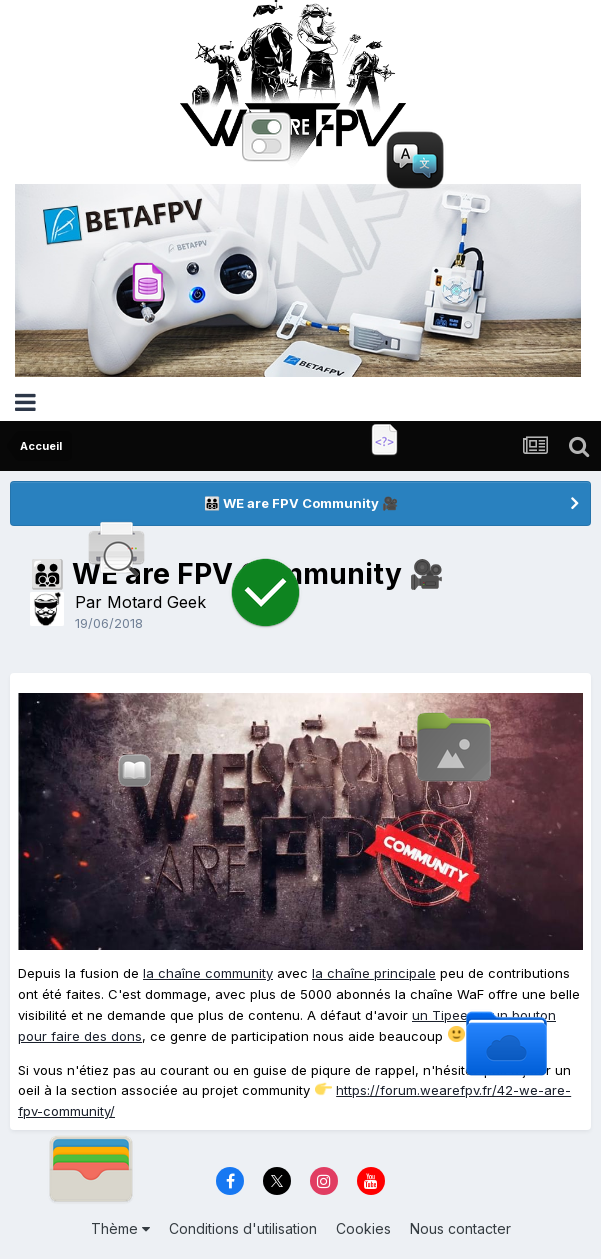 Image resolution: width=601 pixels, height=1259 pixels. What do you see at coordinates (148, 282) in the screenshot?
I see `libreoffice base database file` at bounding box center [148, 282].